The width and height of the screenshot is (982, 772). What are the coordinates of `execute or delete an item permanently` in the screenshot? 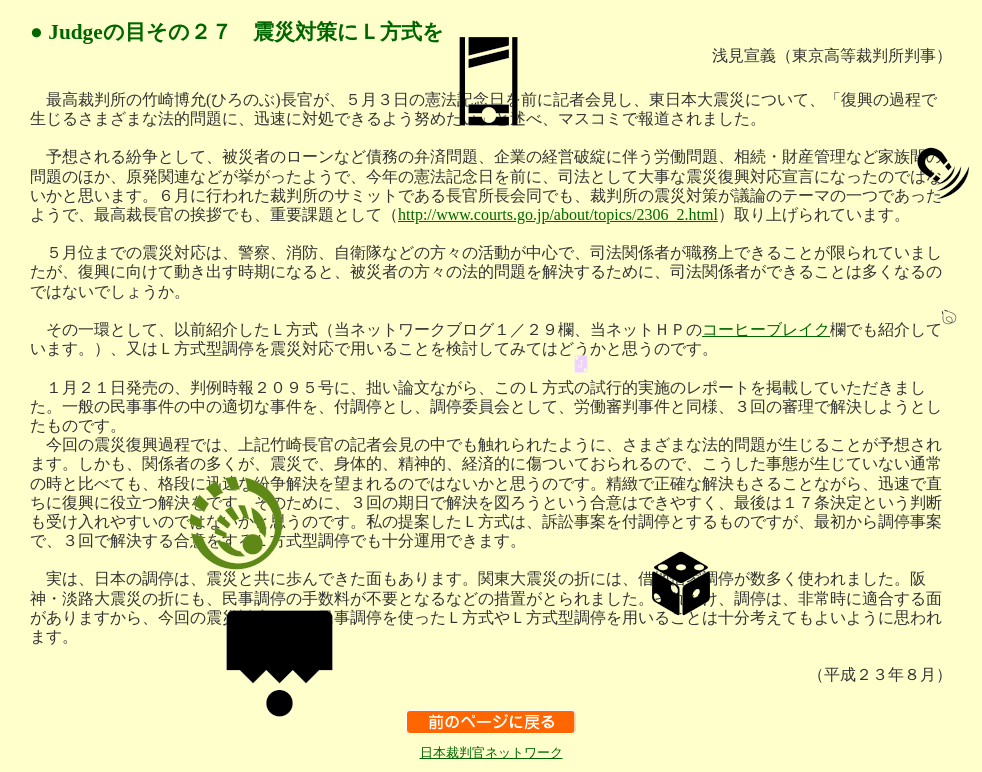 It's located at (487, 81).